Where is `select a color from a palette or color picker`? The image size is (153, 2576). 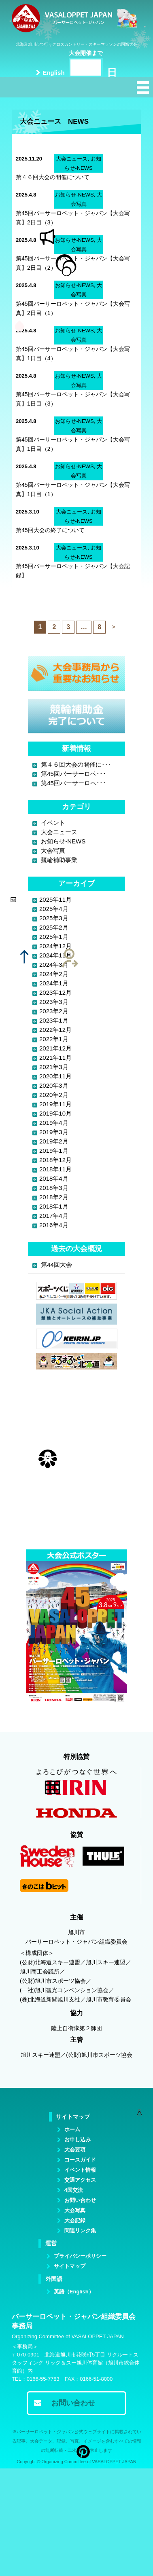
select a color from a palette or color picker is located at coordinates (19, 326).